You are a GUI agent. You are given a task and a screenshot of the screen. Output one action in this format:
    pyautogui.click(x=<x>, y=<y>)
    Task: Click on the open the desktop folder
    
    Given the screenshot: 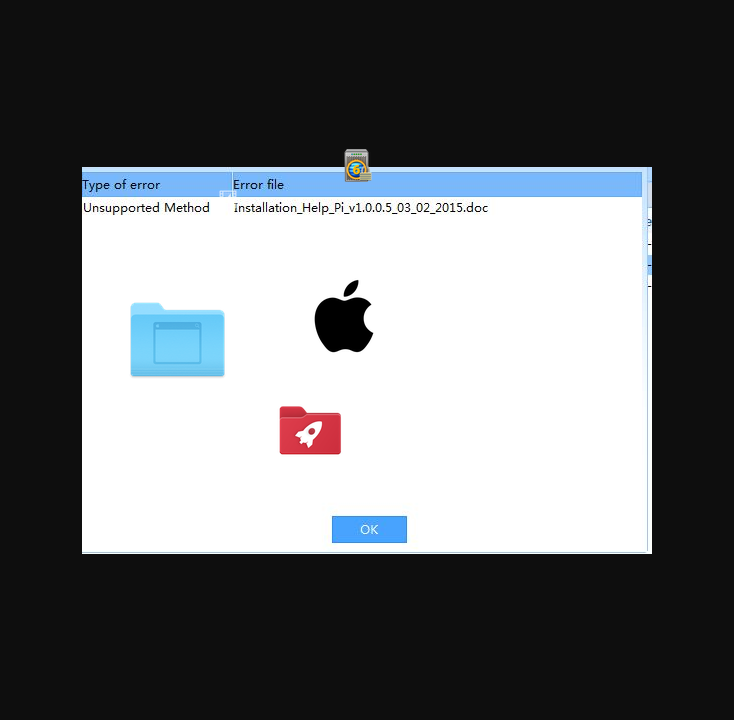 What is the action you would take?
    pyautogui.click(x=177, y=339)
    